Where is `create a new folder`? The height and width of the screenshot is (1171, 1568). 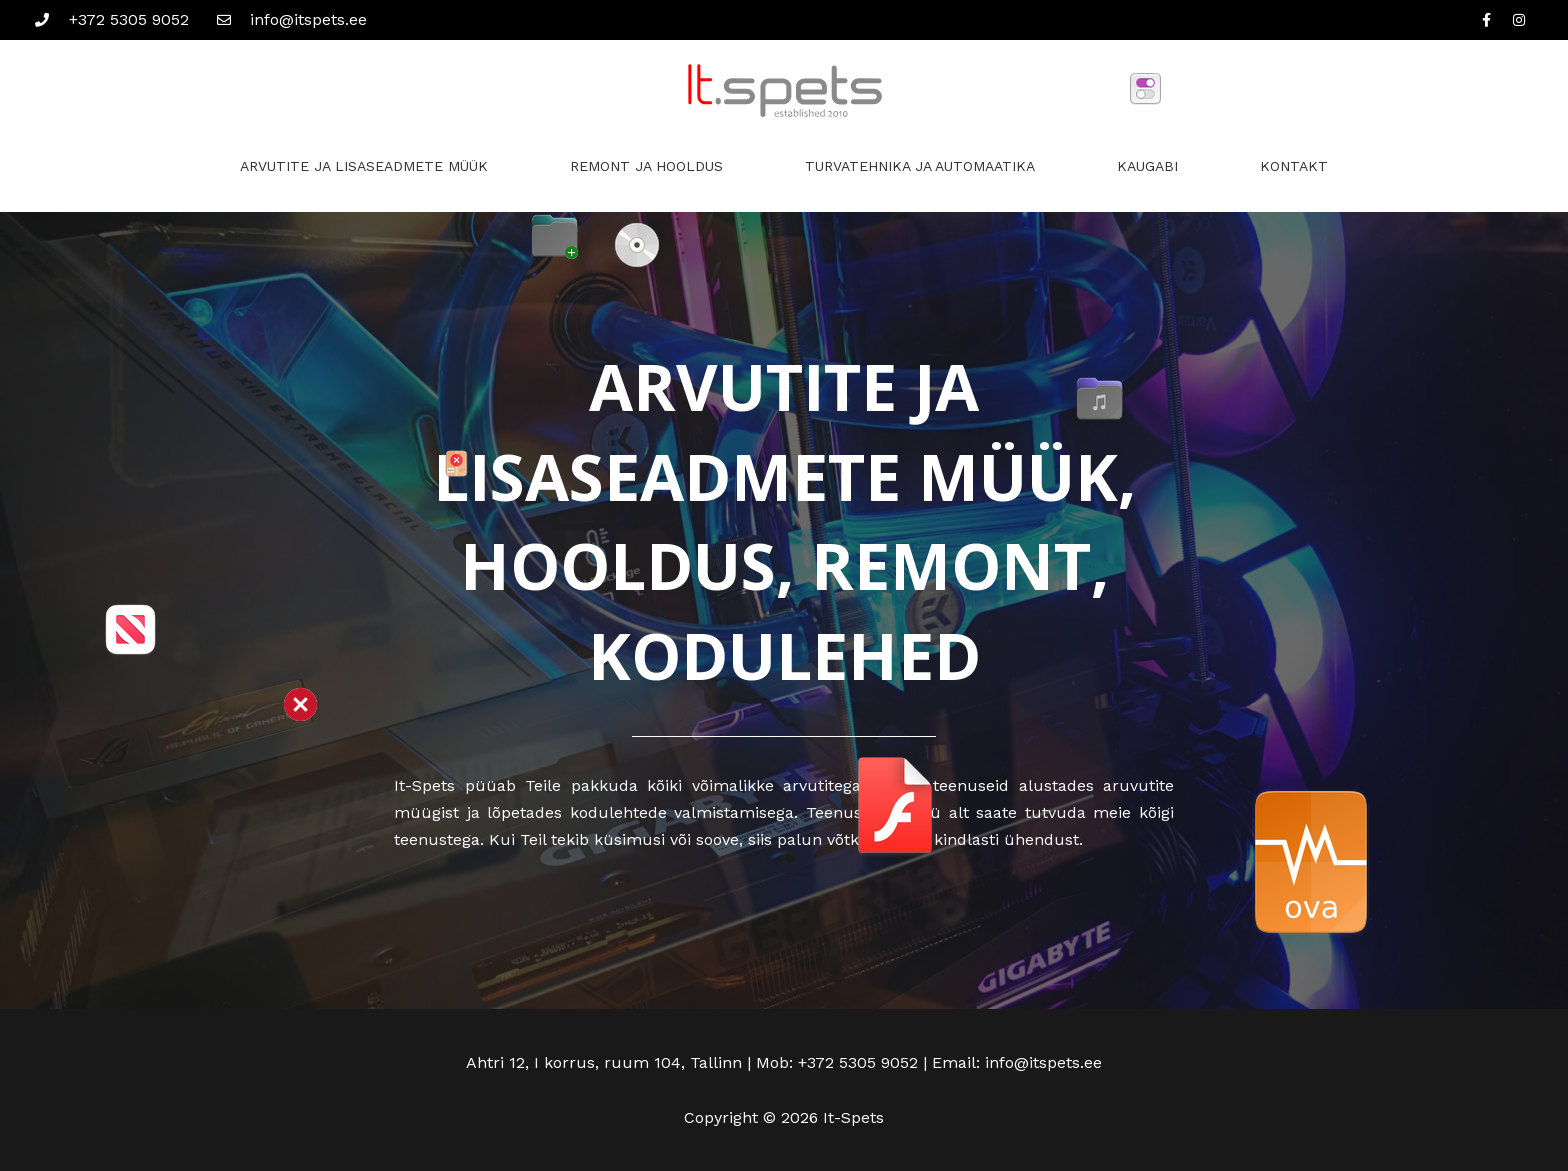
create a new folder is located at coordinates (554, 235).